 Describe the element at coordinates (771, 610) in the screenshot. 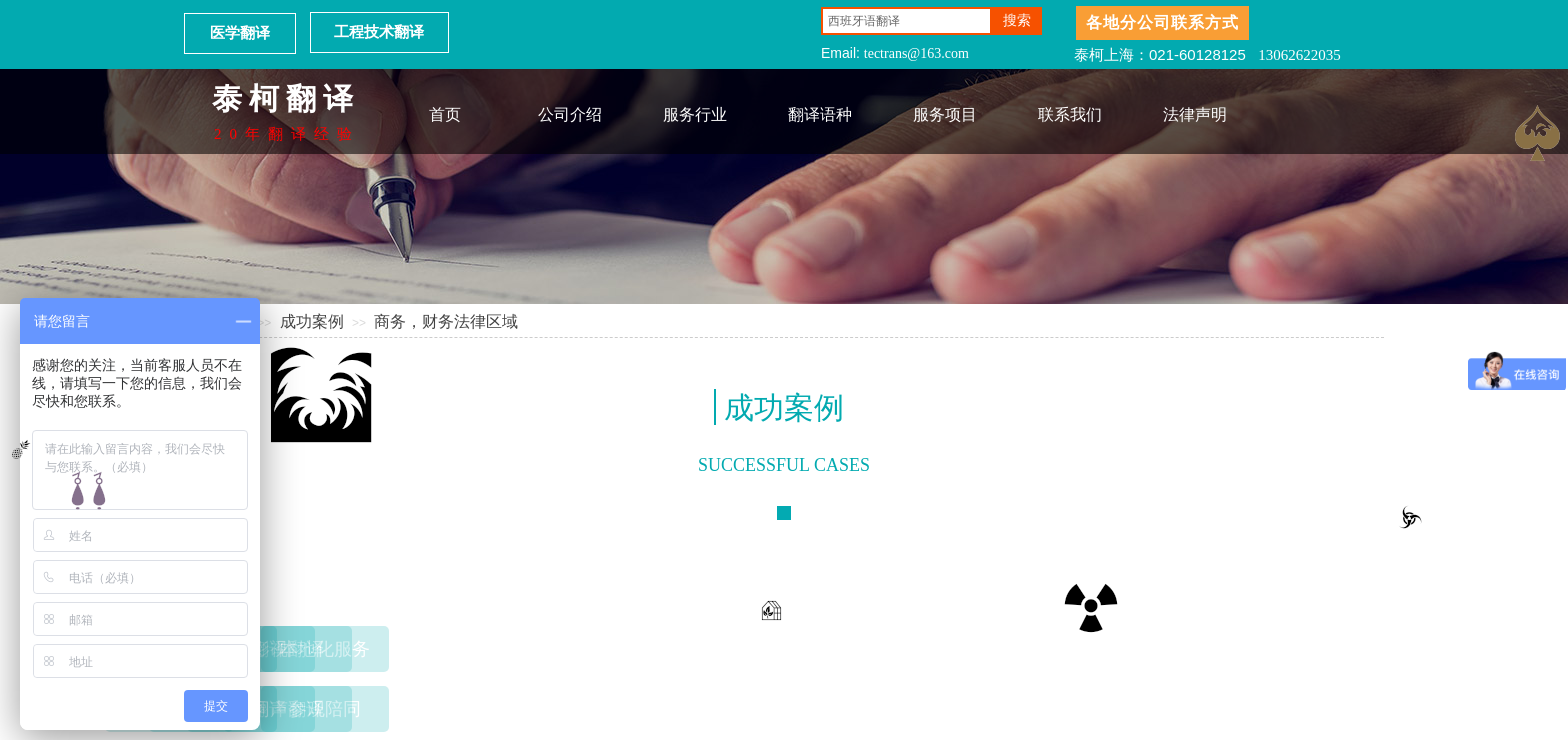

I see `access greenhouse or garden management` at that location.